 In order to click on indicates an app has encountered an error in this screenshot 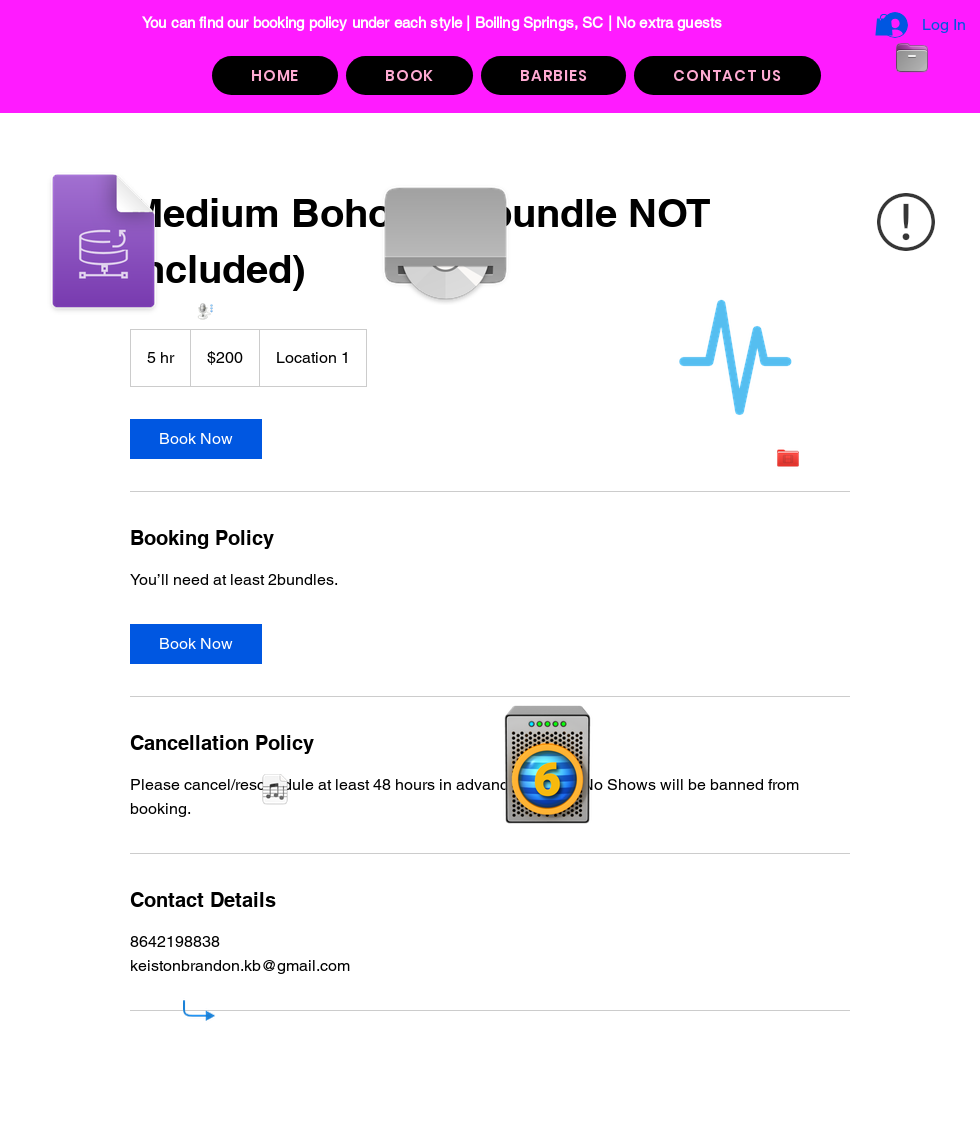, I will do `click(906, 222)`.